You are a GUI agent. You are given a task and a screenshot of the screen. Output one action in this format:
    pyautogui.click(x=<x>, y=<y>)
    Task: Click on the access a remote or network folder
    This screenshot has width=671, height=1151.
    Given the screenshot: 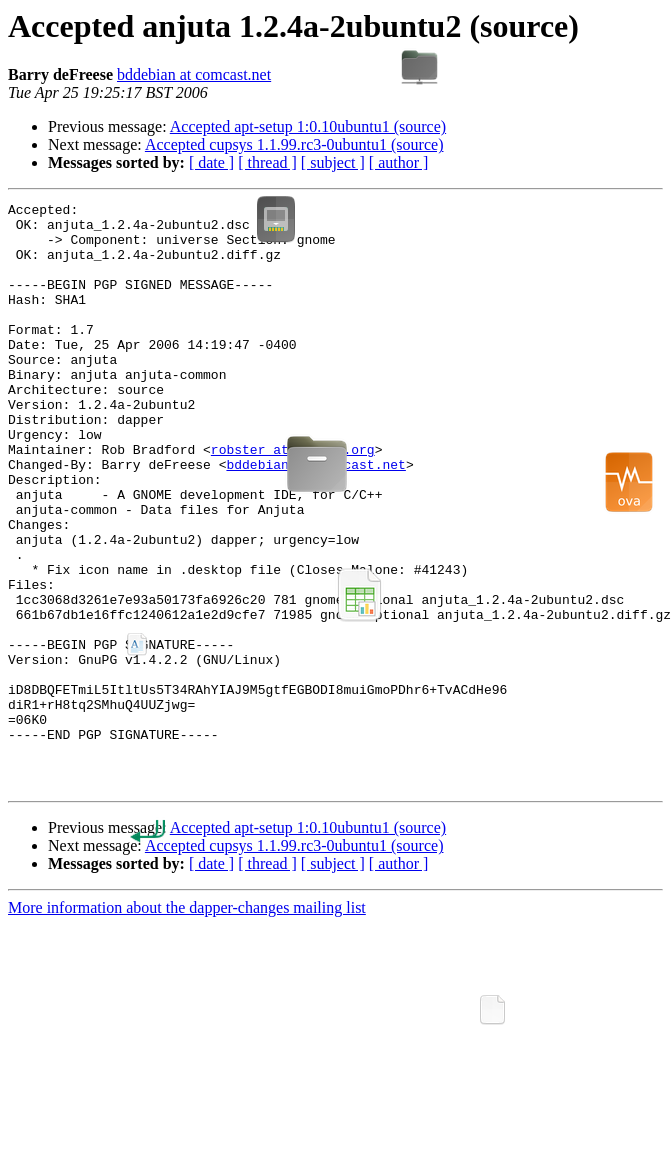 What is the action you would take?
    pyautogui.click(x=419, y=66)
    